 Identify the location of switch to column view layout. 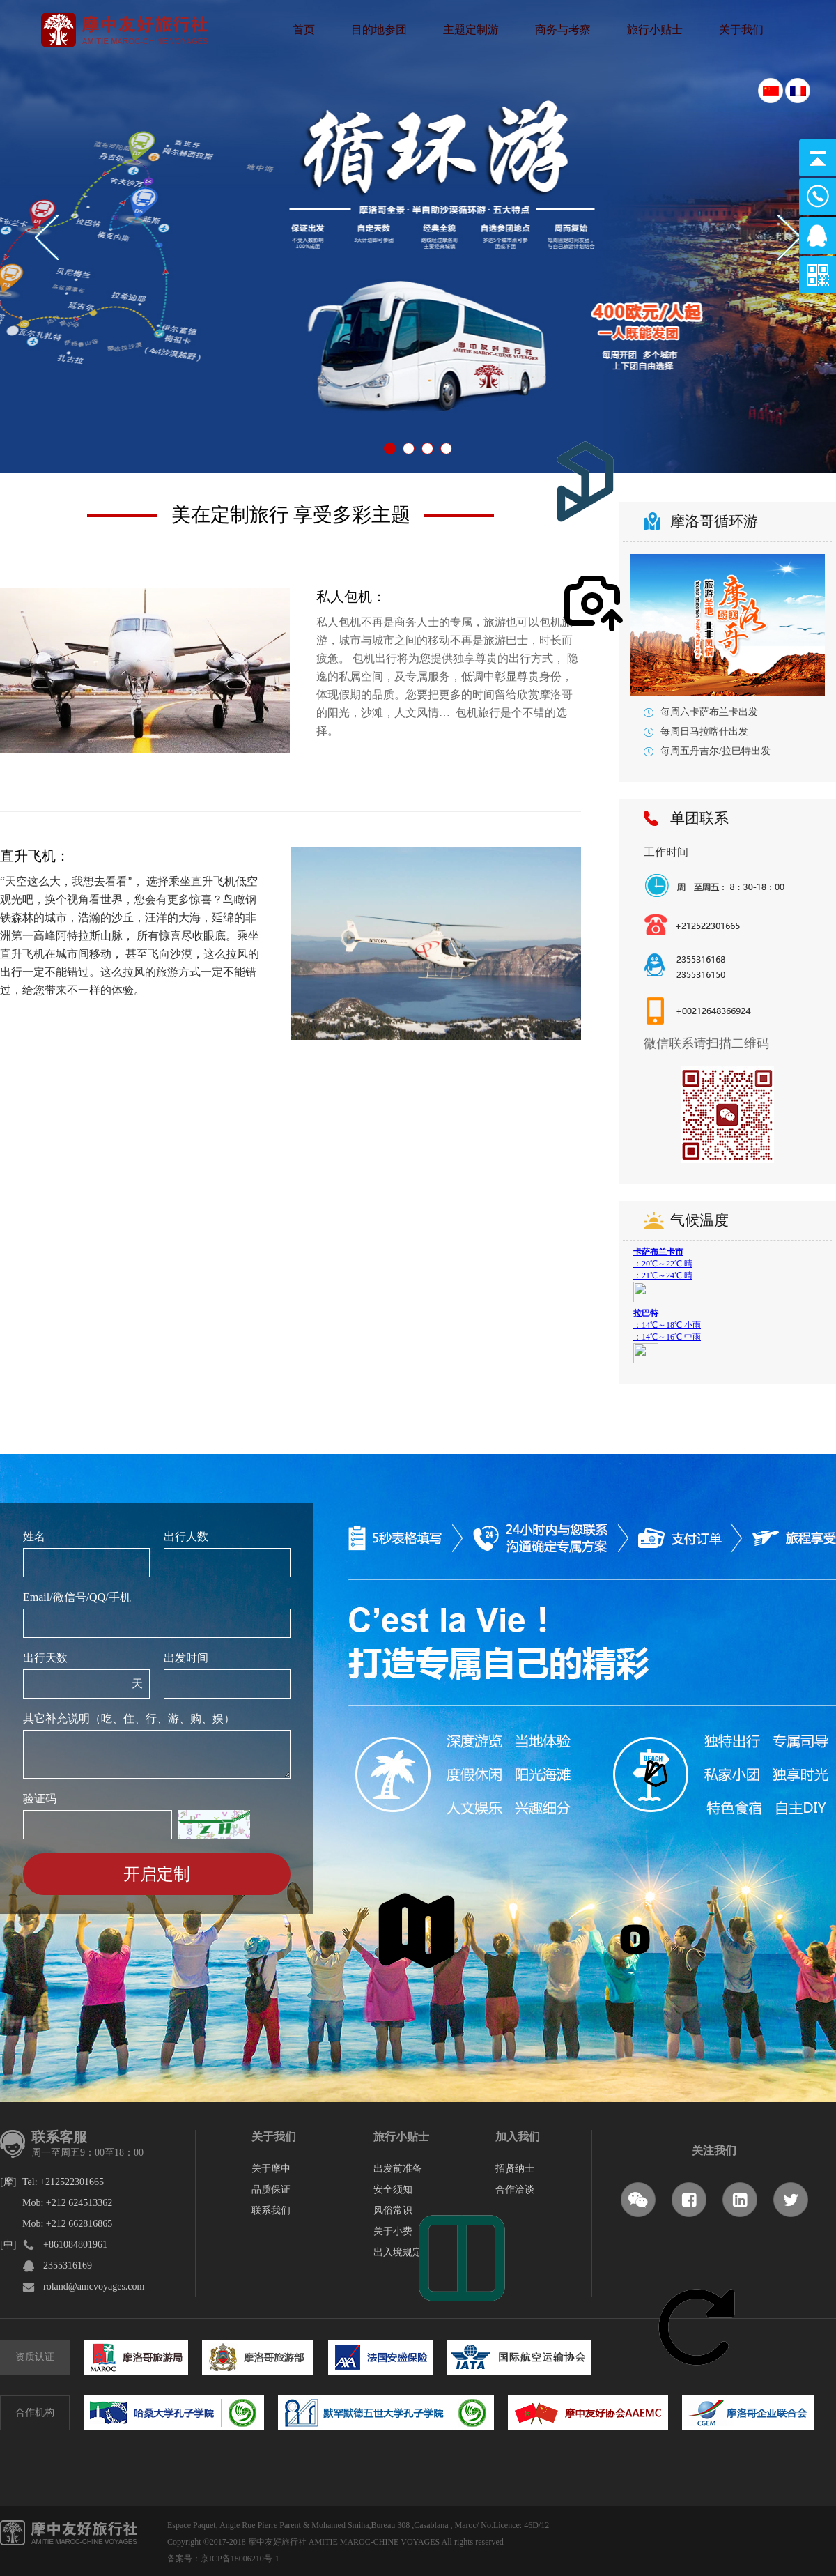
(462, 2258).